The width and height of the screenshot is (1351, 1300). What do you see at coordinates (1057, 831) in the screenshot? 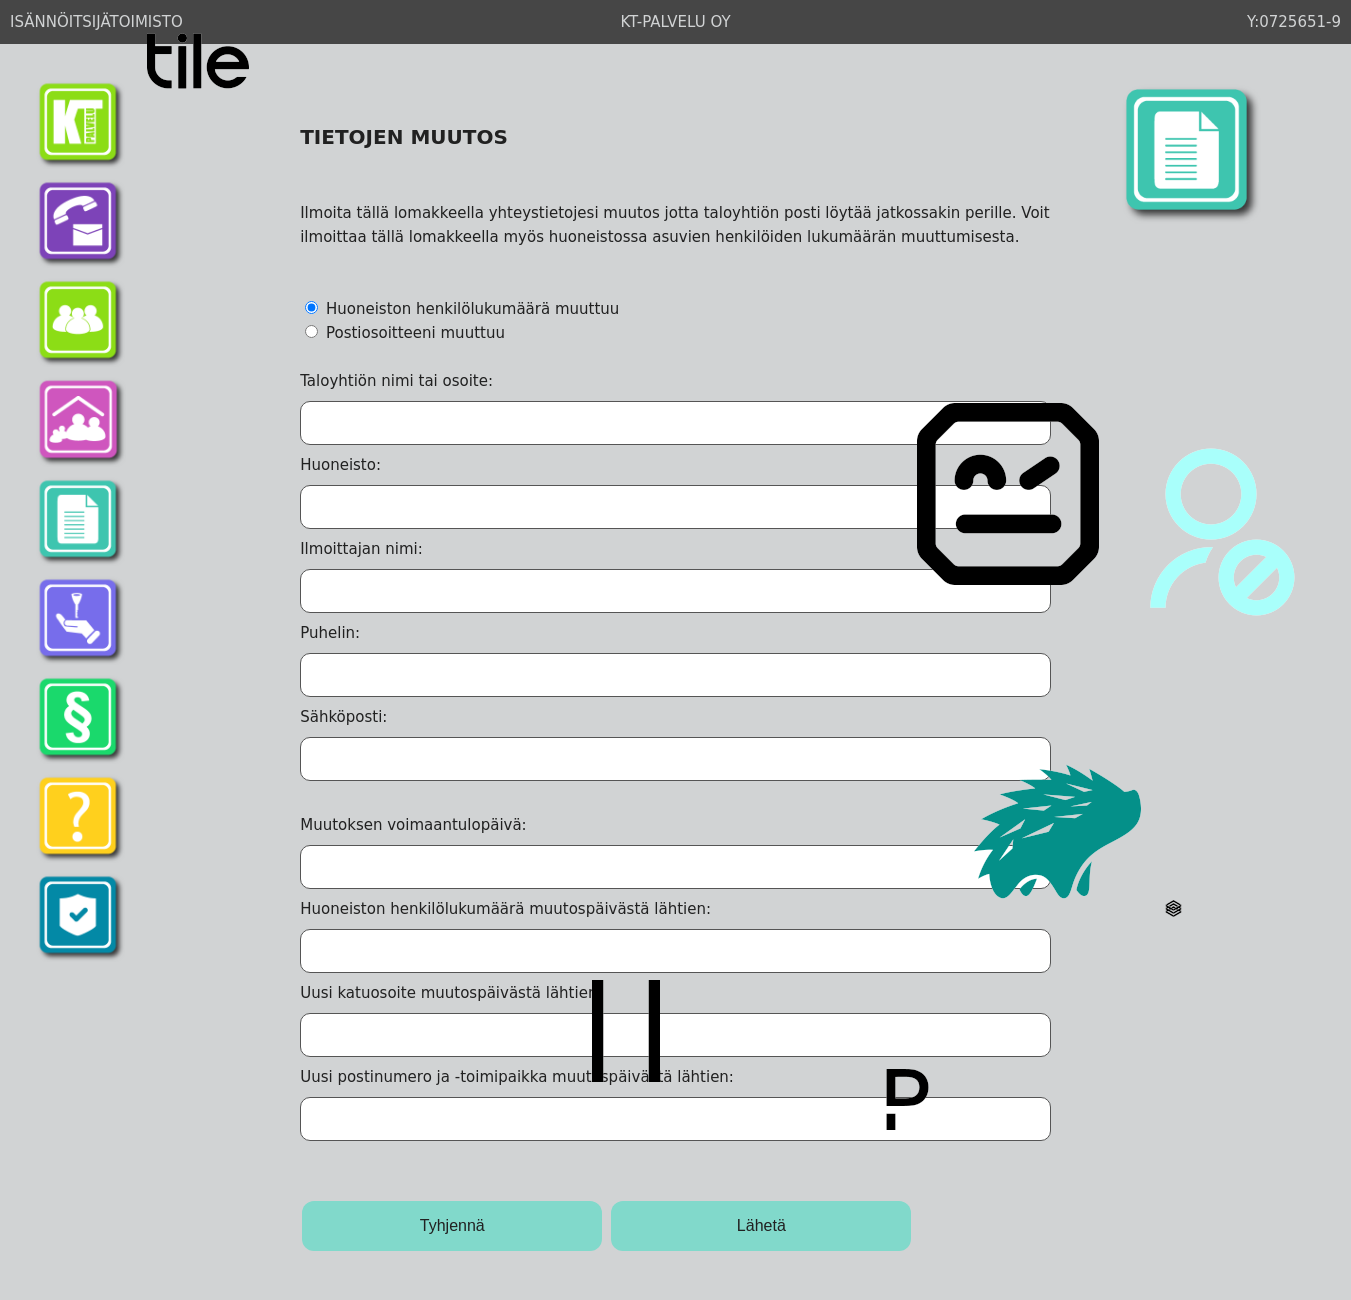
I see `percy visual testing platform logo` at bounding box center [1057, 831].